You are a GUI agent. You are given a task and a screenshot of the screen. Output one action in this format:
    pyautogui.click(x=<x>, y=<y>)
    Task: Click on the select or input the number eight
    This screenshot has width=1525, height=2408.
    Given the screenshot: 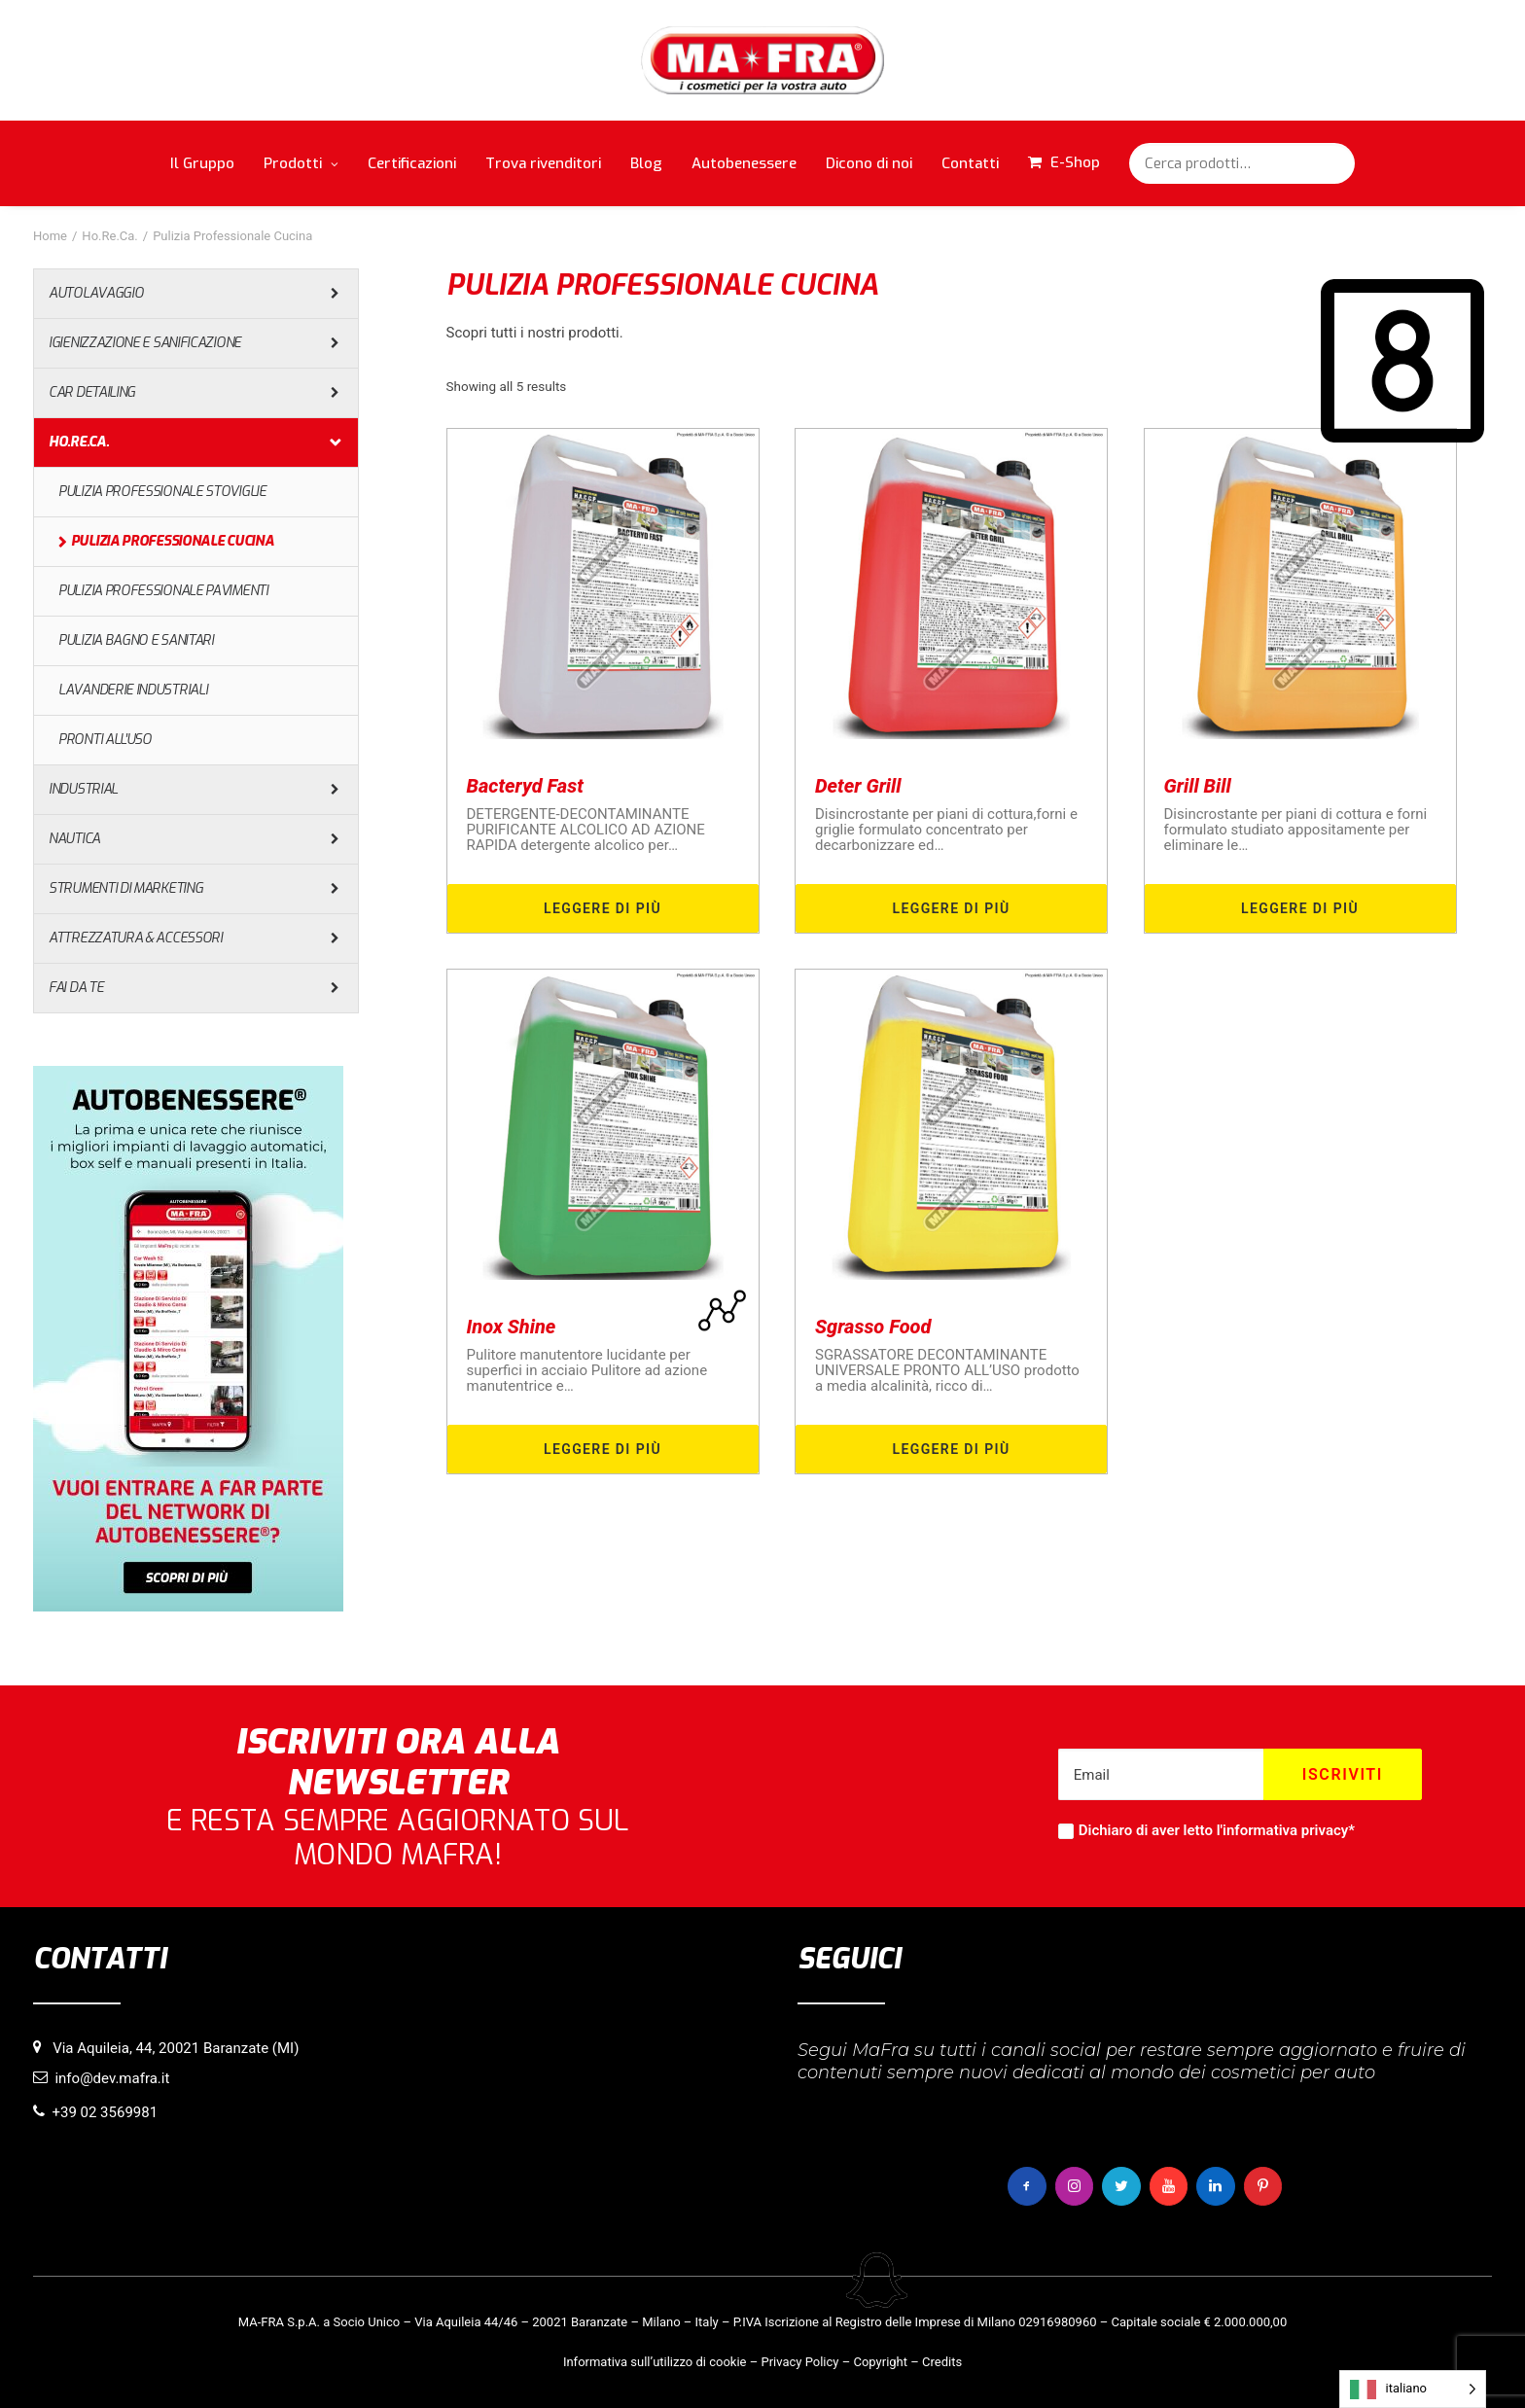 What is the action you would take?
    pyautogui.click(x=1402, y=361)
    